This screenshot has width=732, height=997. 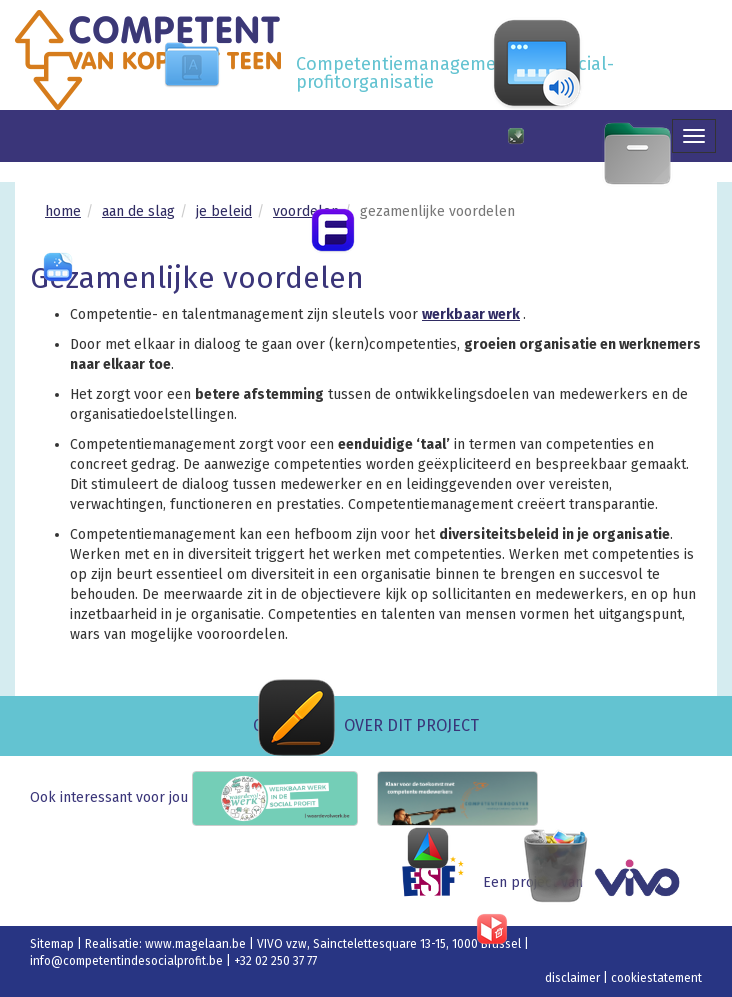 I want to click on open plasma desktop settings, so click(x=58, y=267).